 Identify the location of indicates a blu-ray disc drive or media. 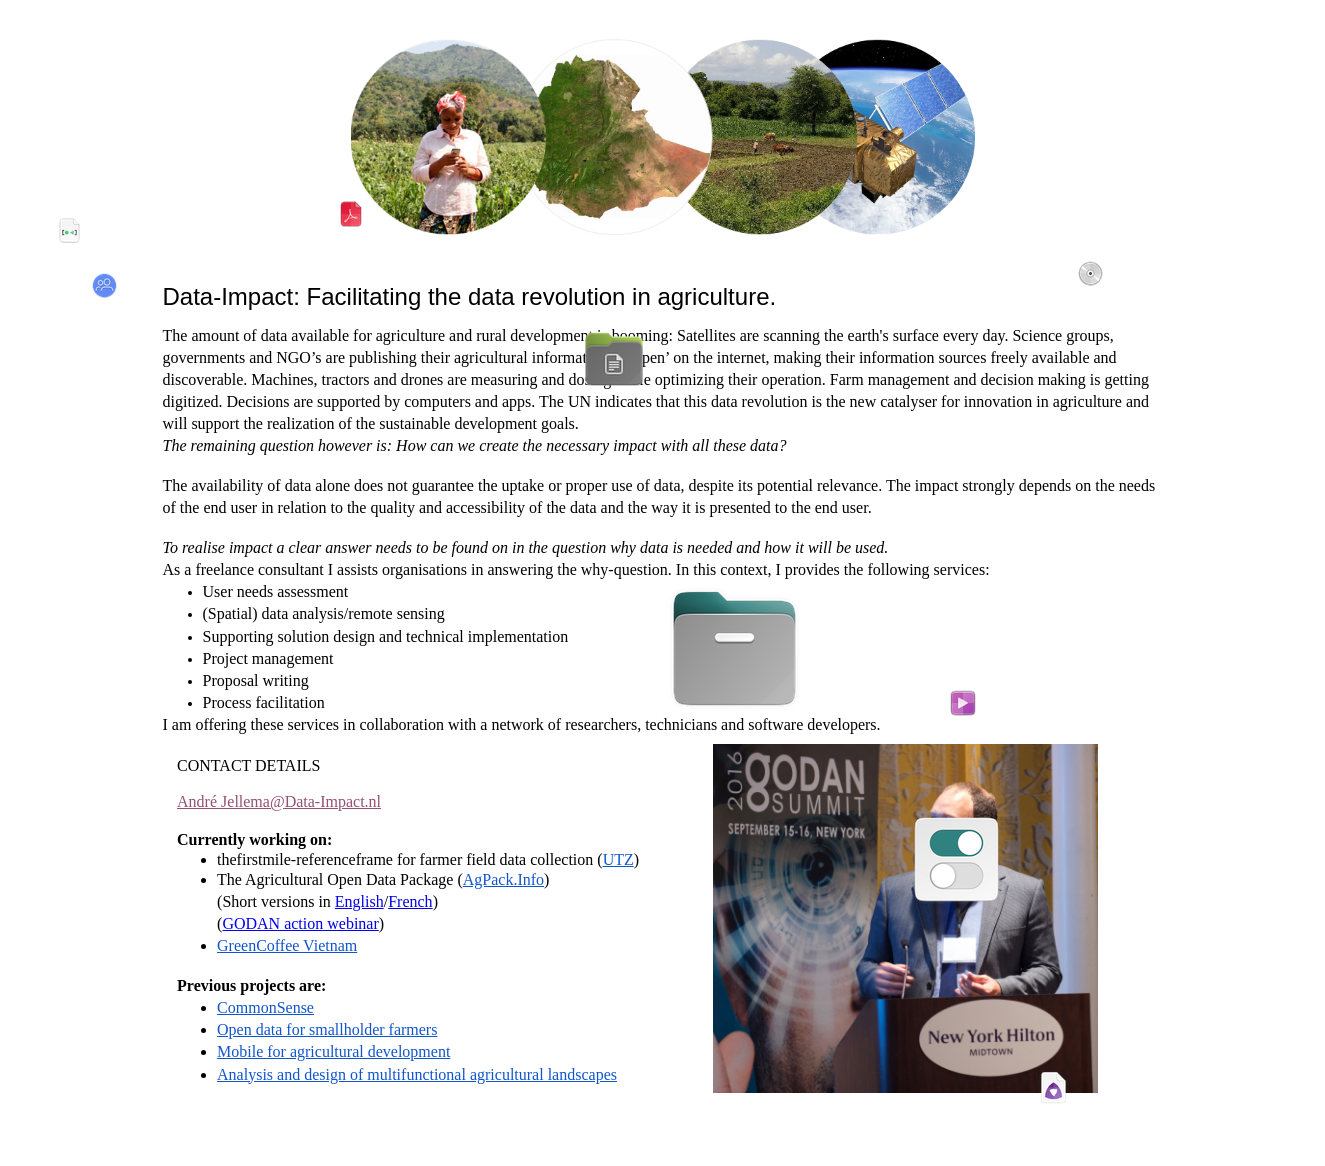
(1090, 273).